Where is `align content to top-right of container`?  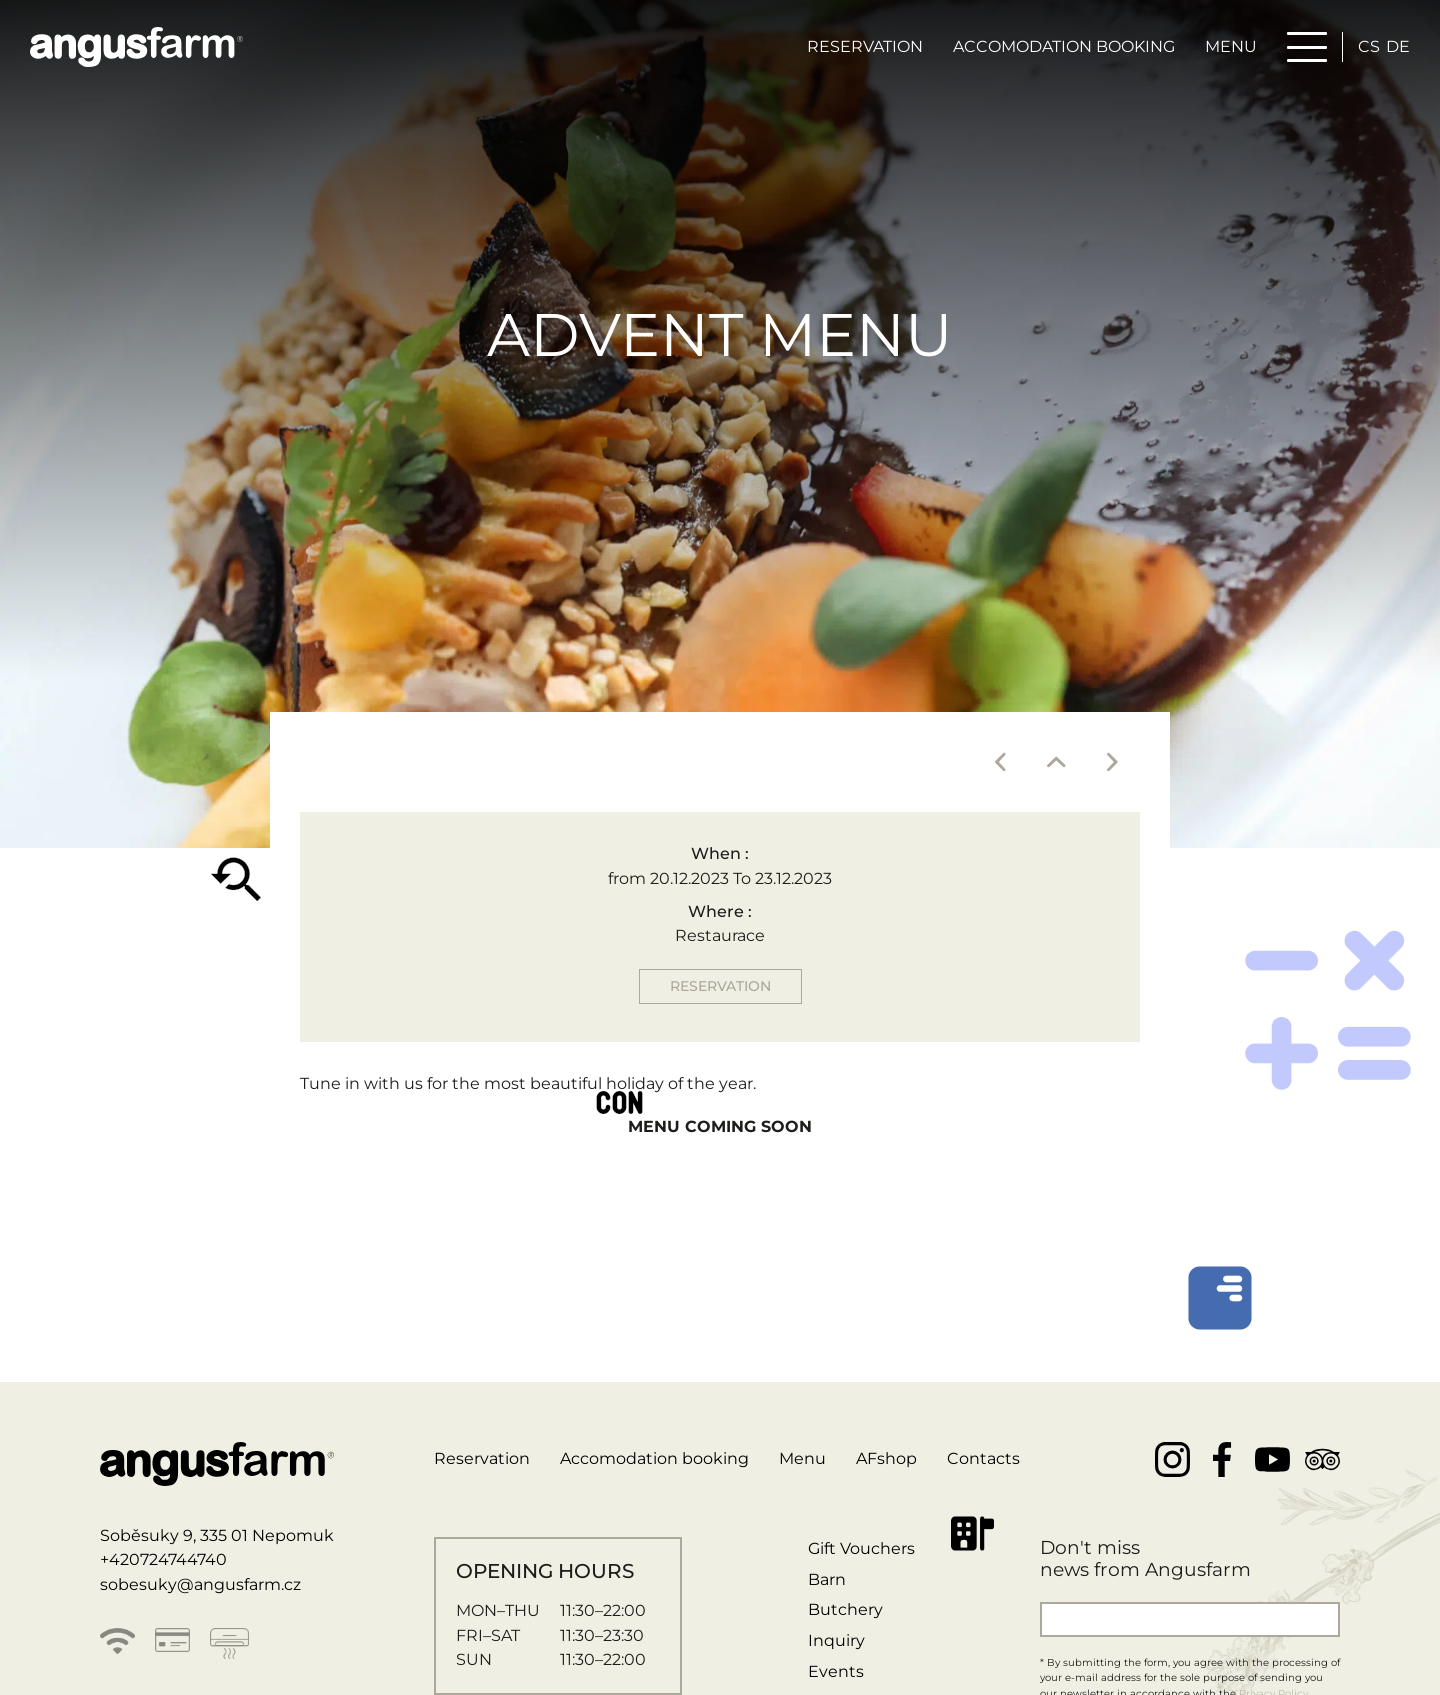
align content to top-right of container is located at coordinates (1220, 1298).